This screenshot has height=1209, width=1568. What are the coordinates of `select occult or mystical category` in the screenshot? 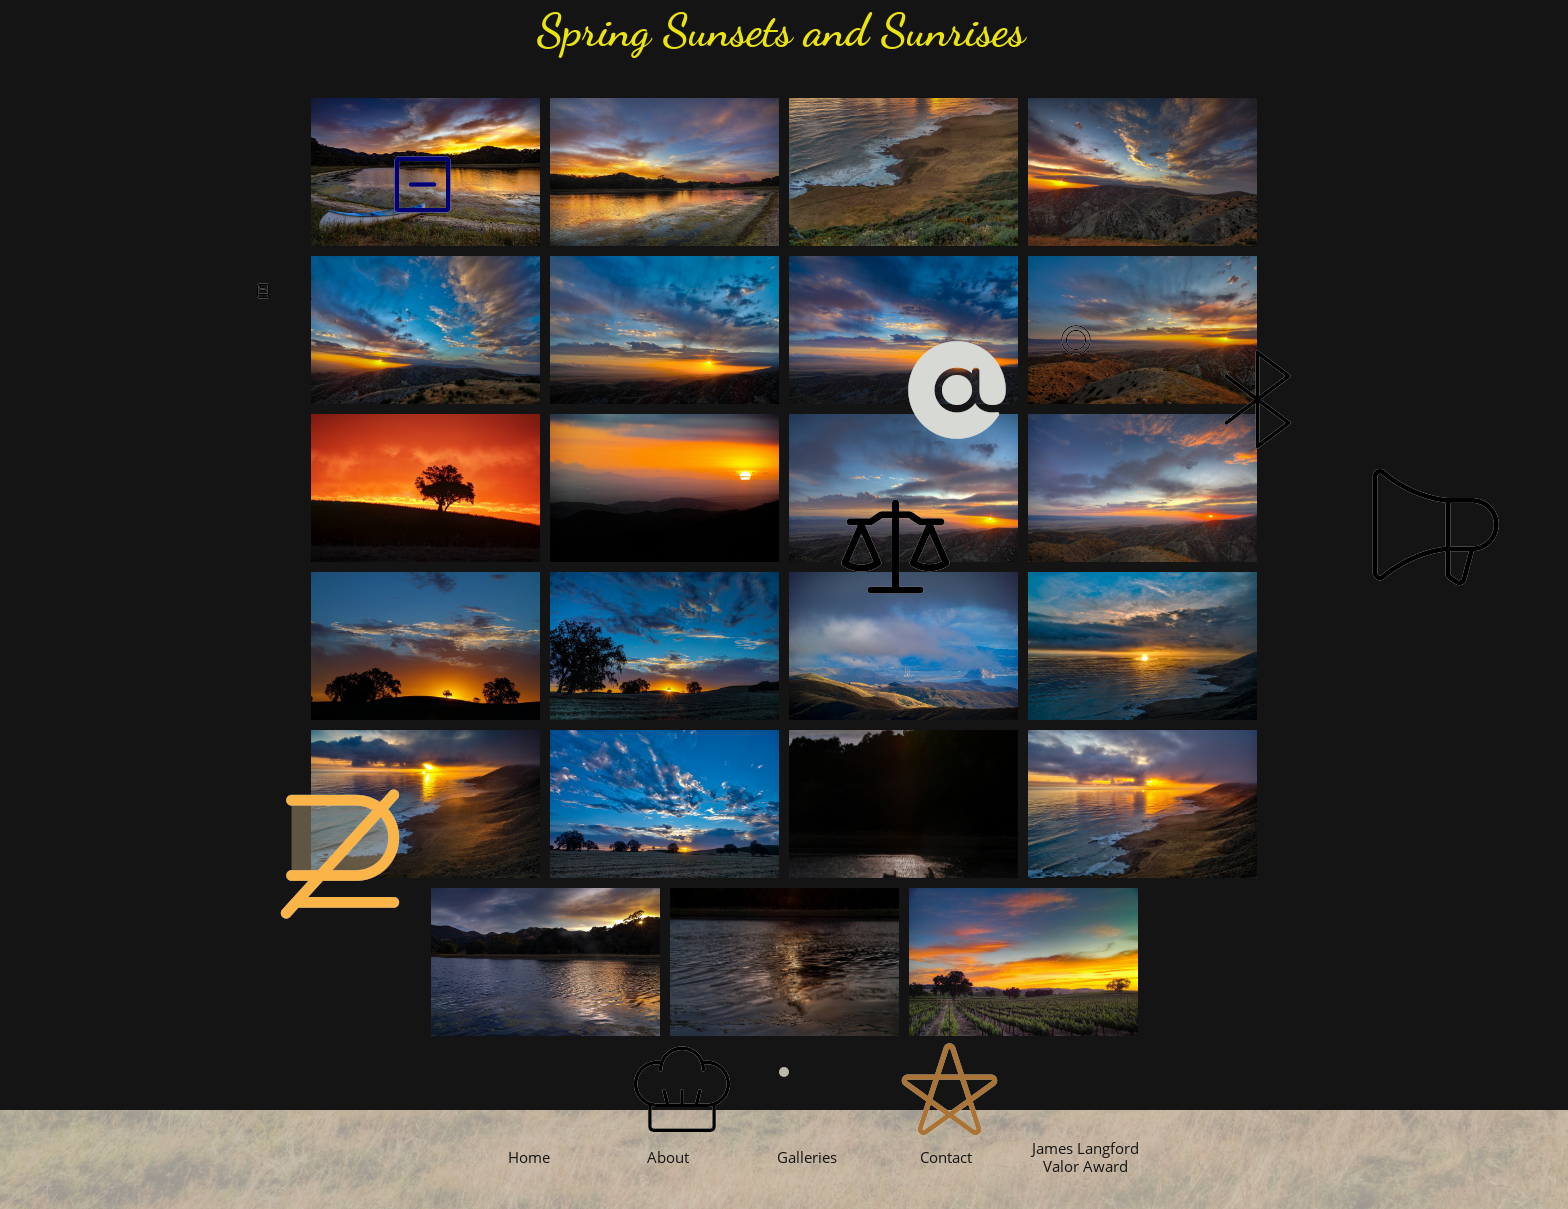 It's located at (949, 1094).